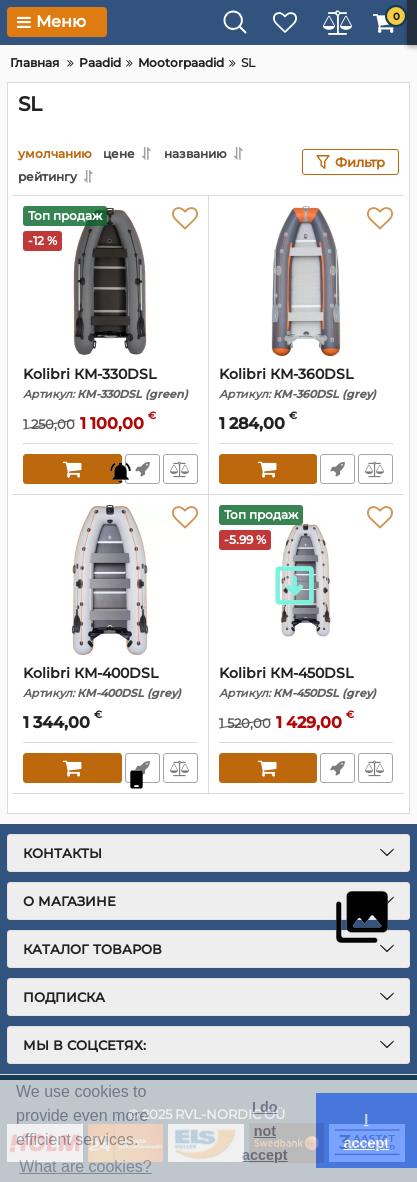 Image resolution: width=417 pixels, height=1182 pixels. Describe the element at coordinates (136, 779) in the screenshot. I see `call or contact via mobile phone` at that location.